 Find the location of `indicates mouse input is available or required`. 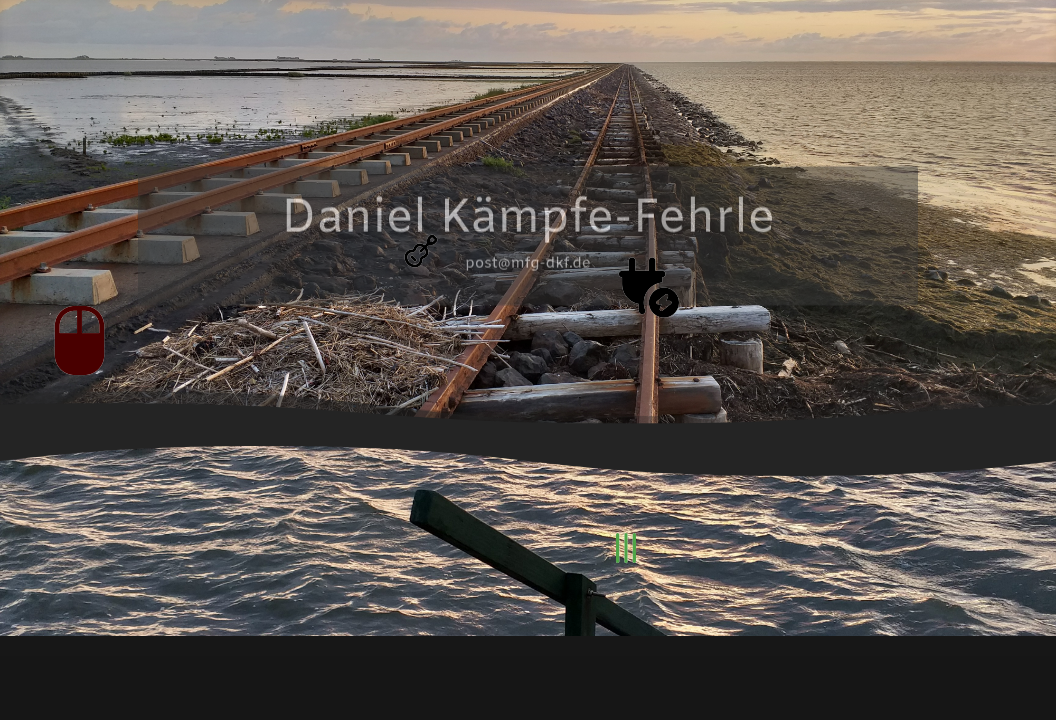

indicates mouse input is available or required is located at coordinates (79, 340).